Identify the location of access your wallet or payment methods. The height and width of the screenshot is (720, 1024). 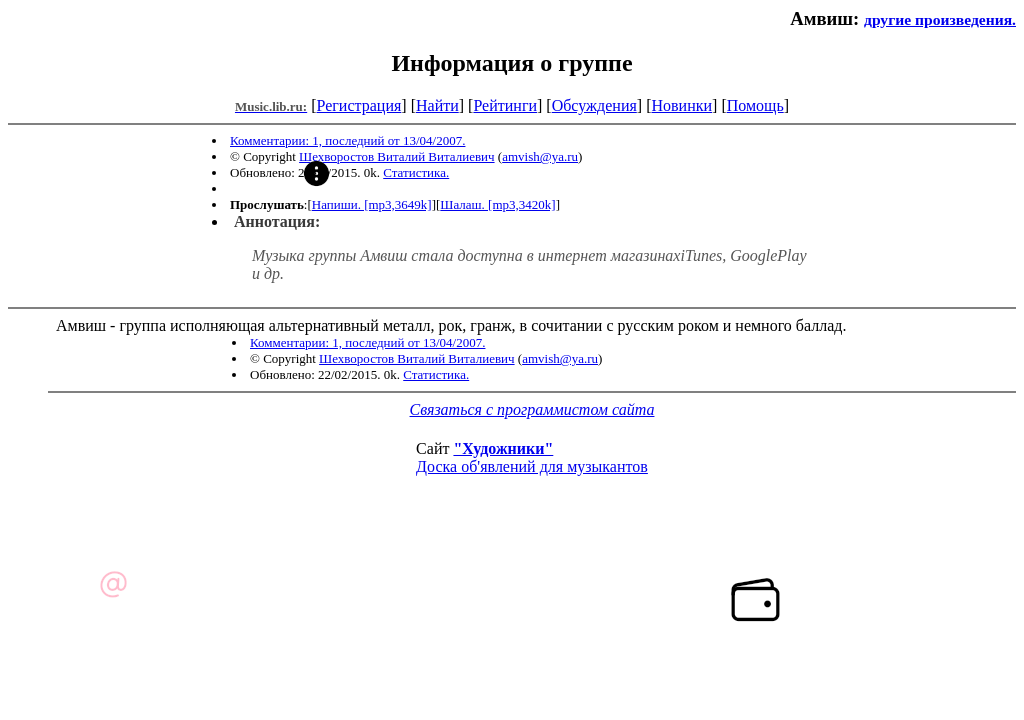
(755, 600).